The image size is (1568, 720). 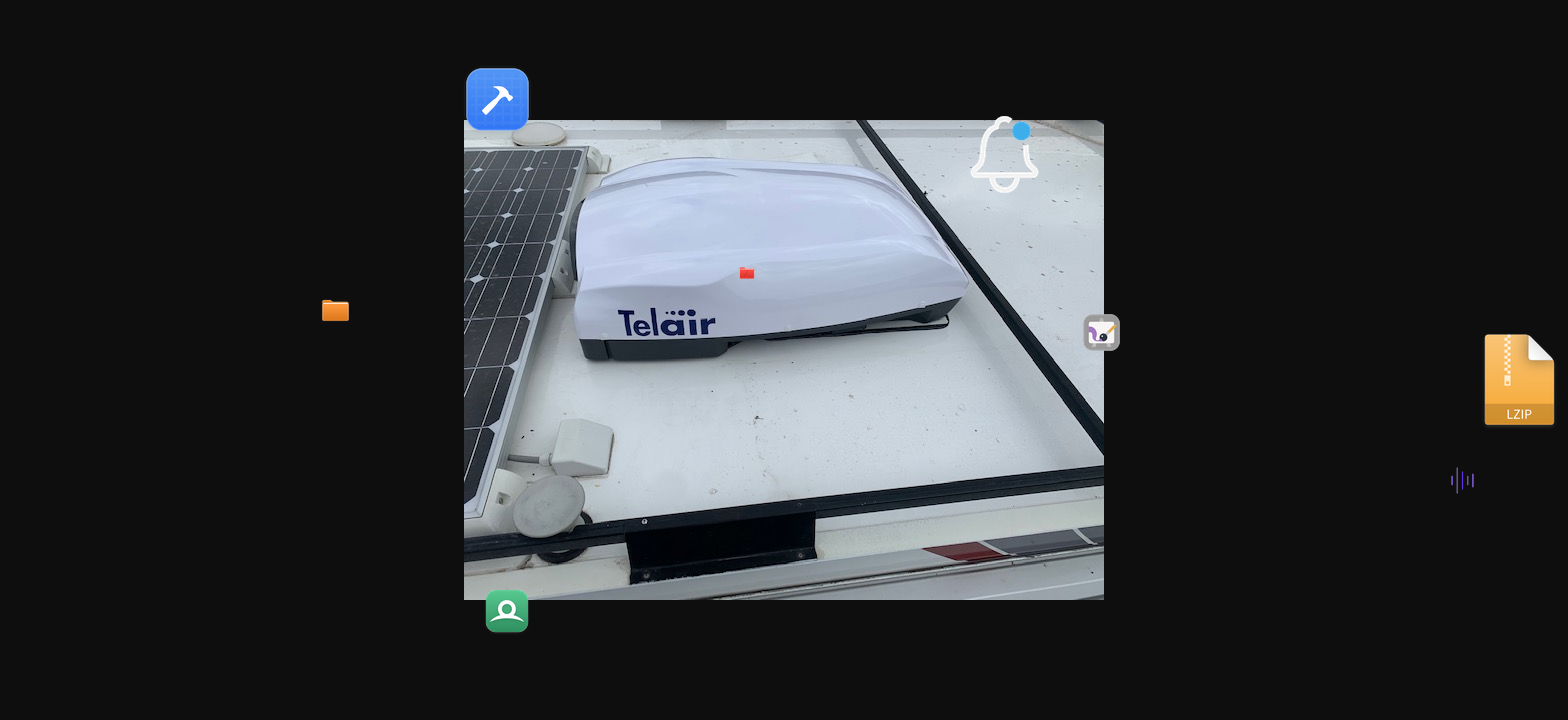 What do you see at coordinates (747, 273) in the screenshot?
I see `access the root directory folder` at bounding box center [747, 273].